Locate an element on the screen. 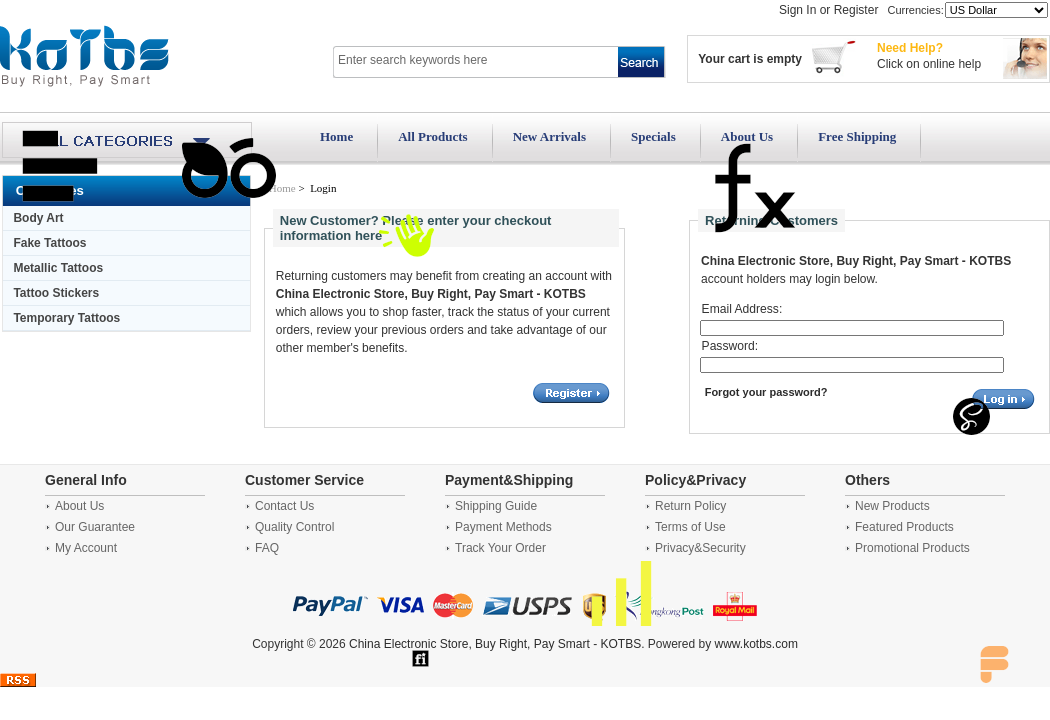  open the nextbike bike-sharing app is located at coordinates (229, 168).